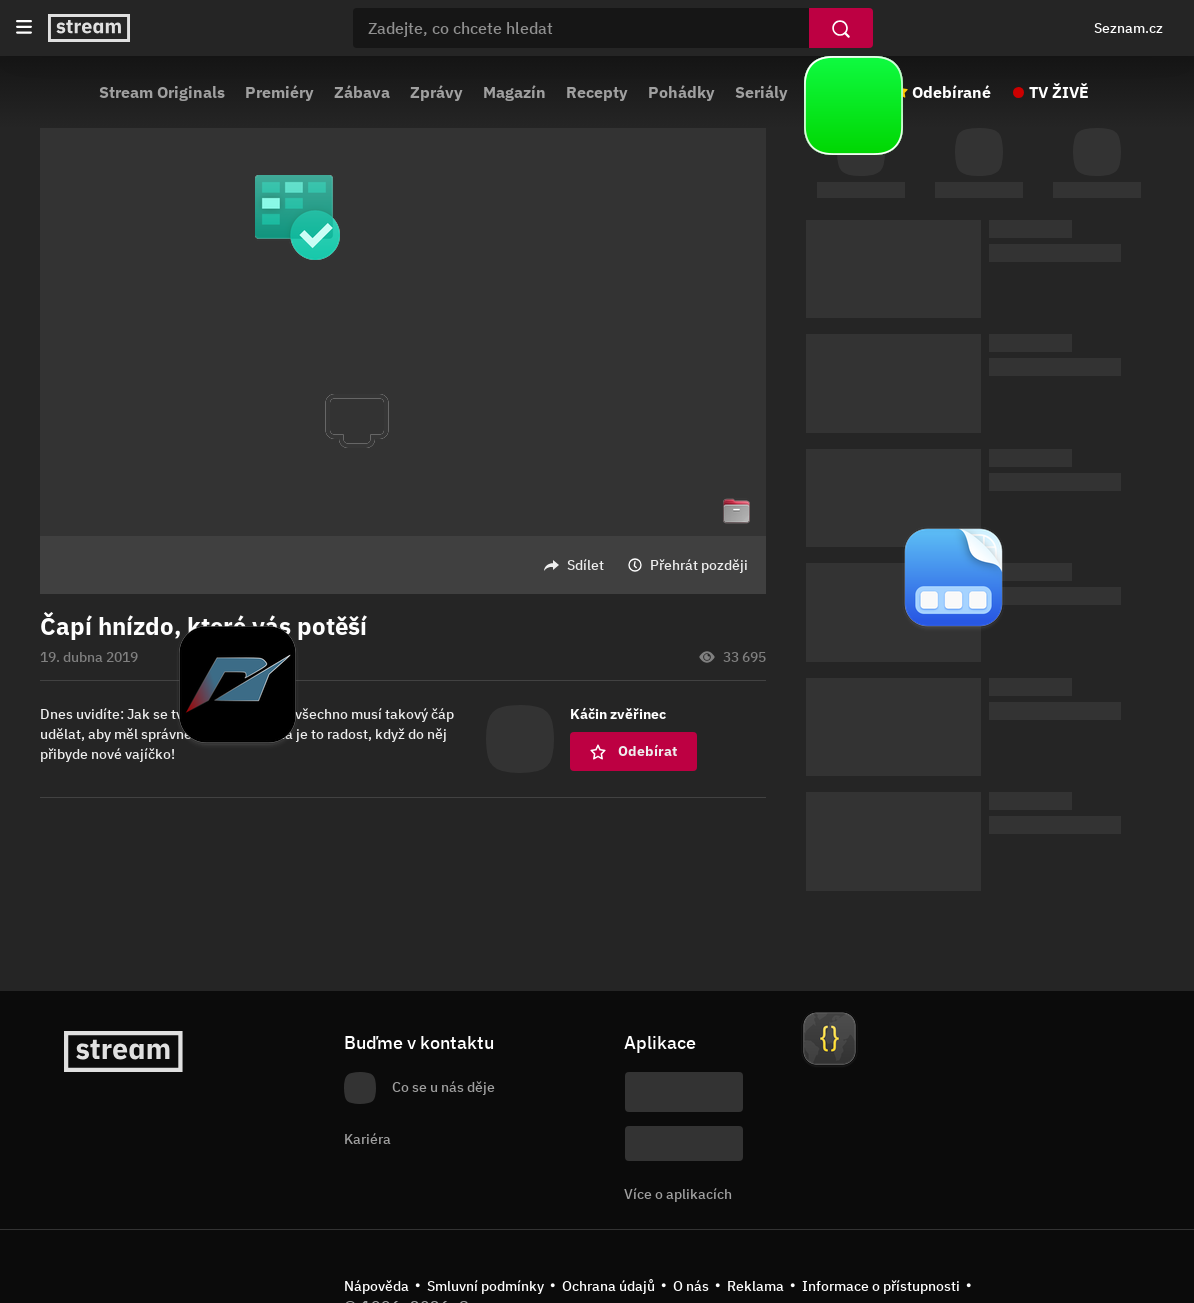 The width and height of the screenshot is (1194, 1303). What do you see at coordinates (829, 1039) in the screenshot?
I see `access stylesheet preferences for web browser` at bounding box center [829, 1039].